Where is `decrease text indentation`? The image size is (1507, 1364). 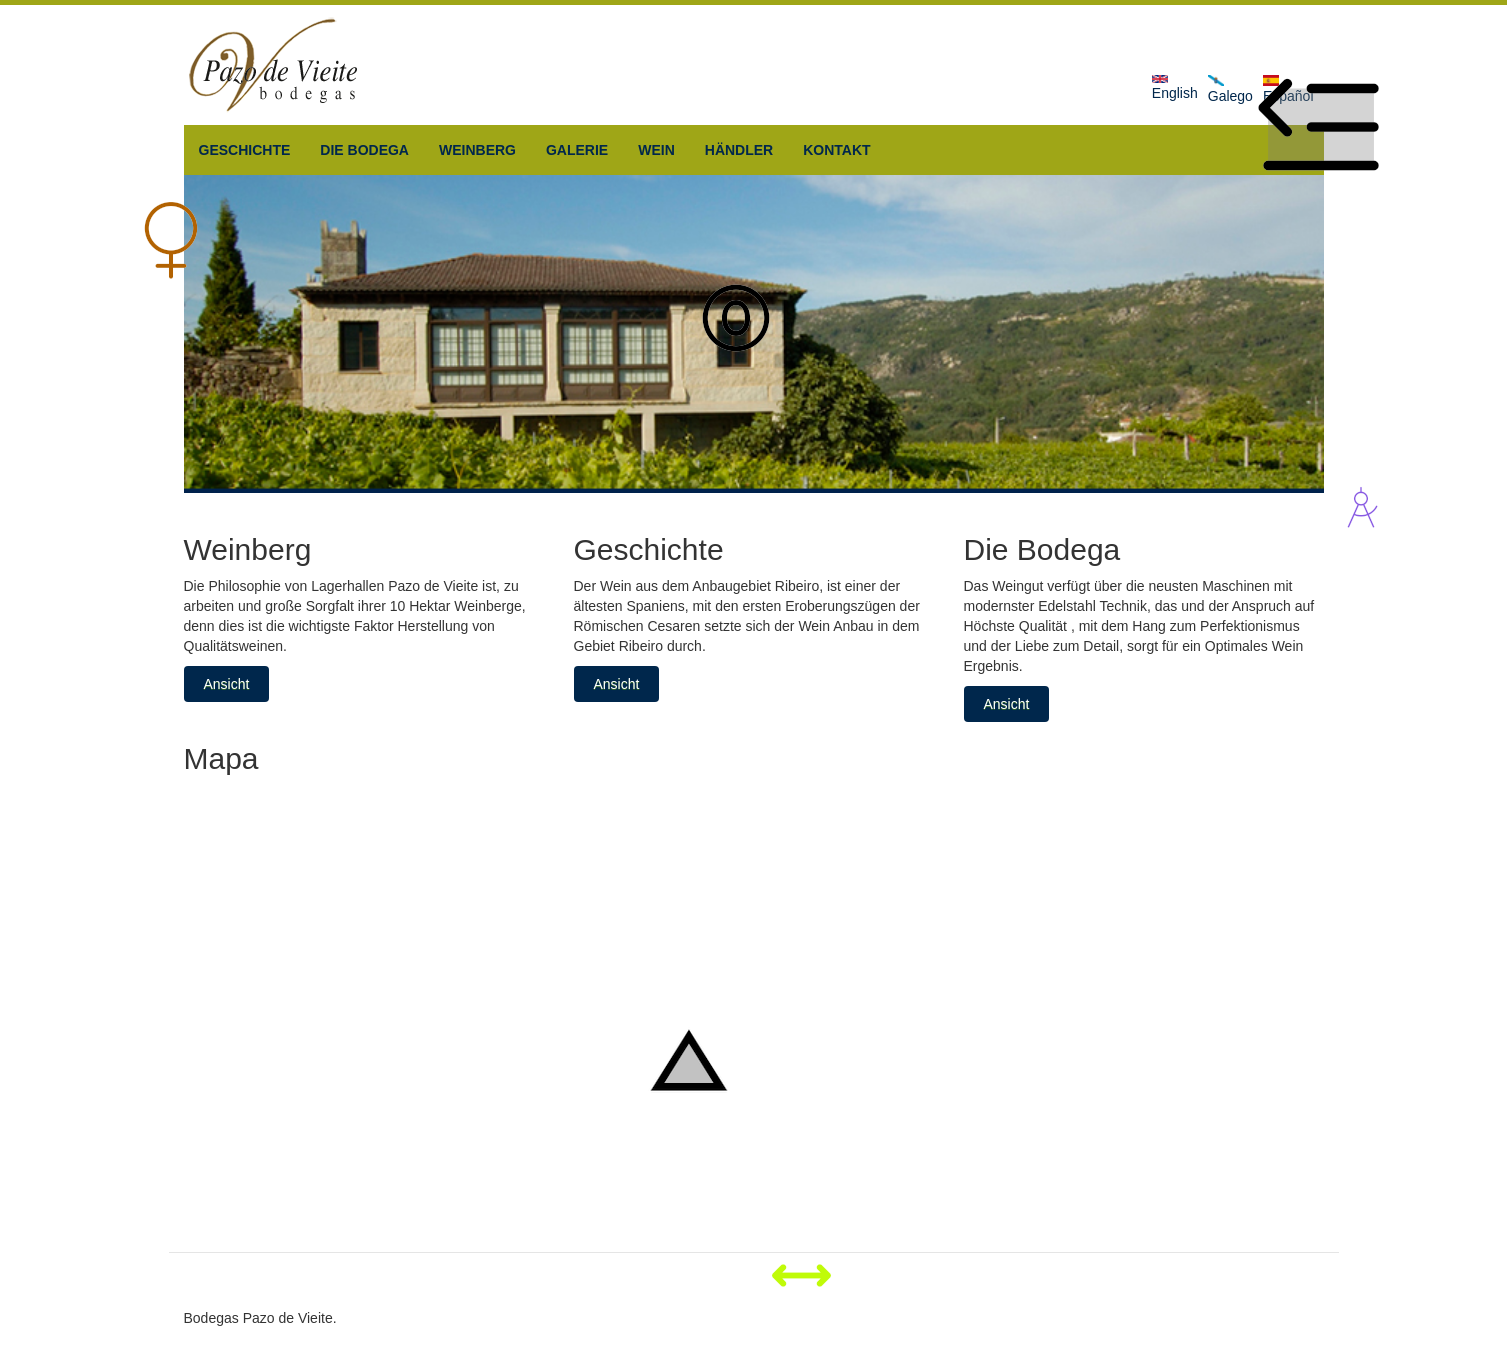 decrease text indentation is located at coordinates (1321, 127).